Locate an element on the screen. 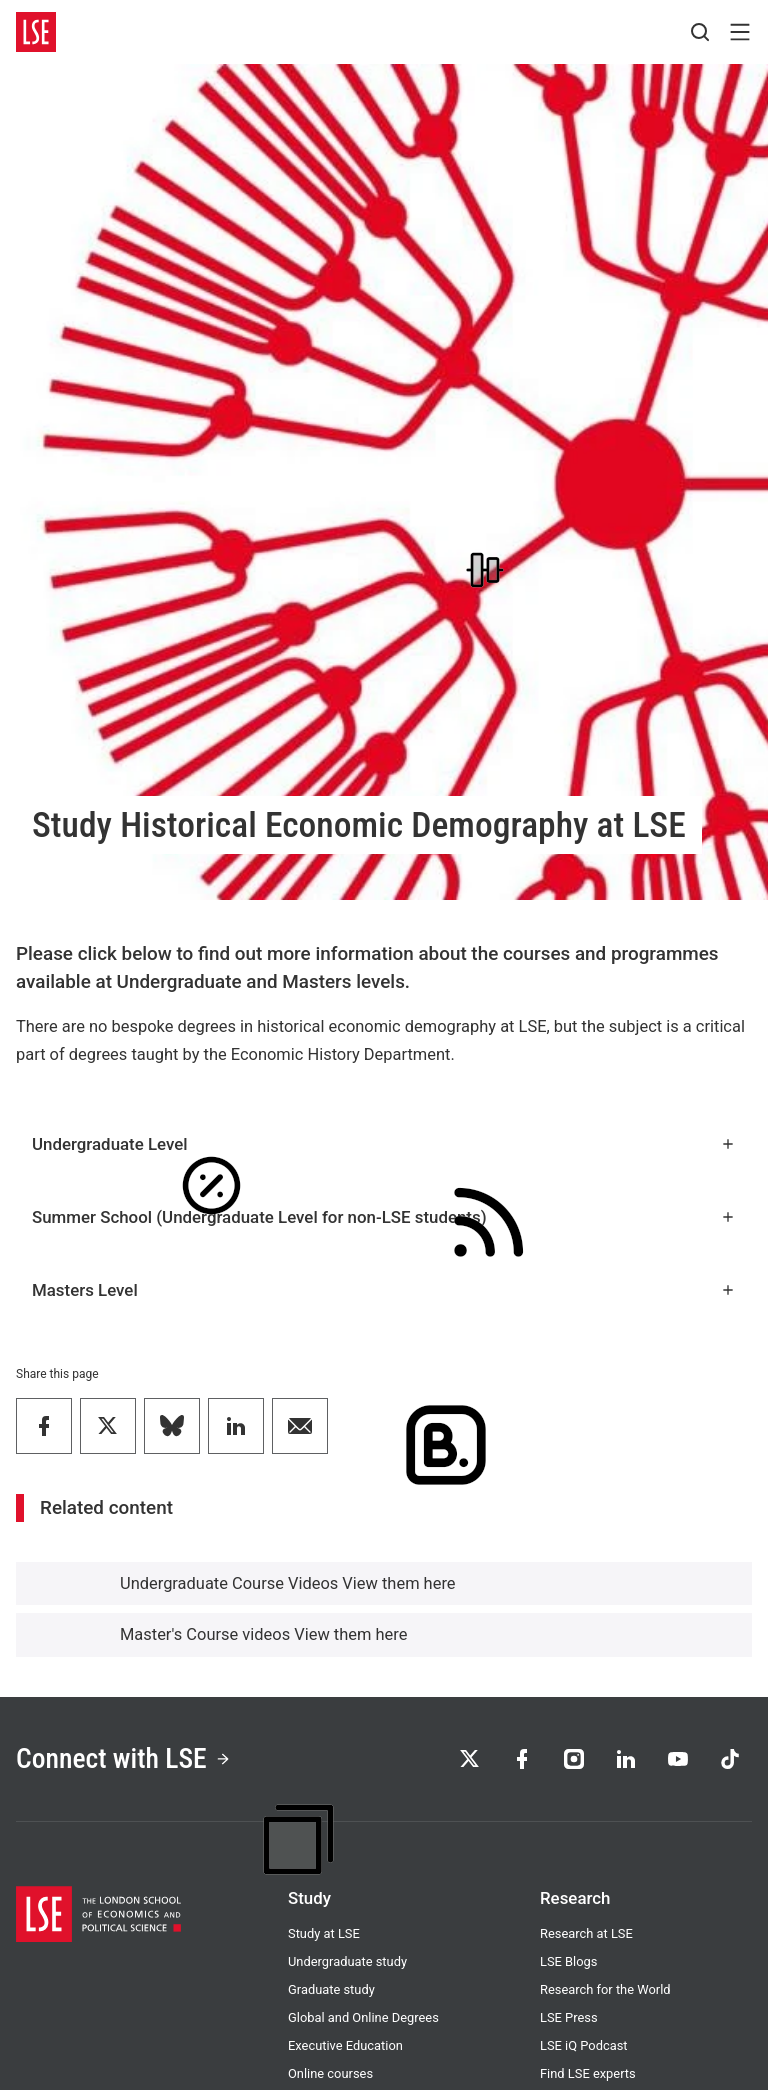  align objects to vertical center is located at coordinates (485, 570).